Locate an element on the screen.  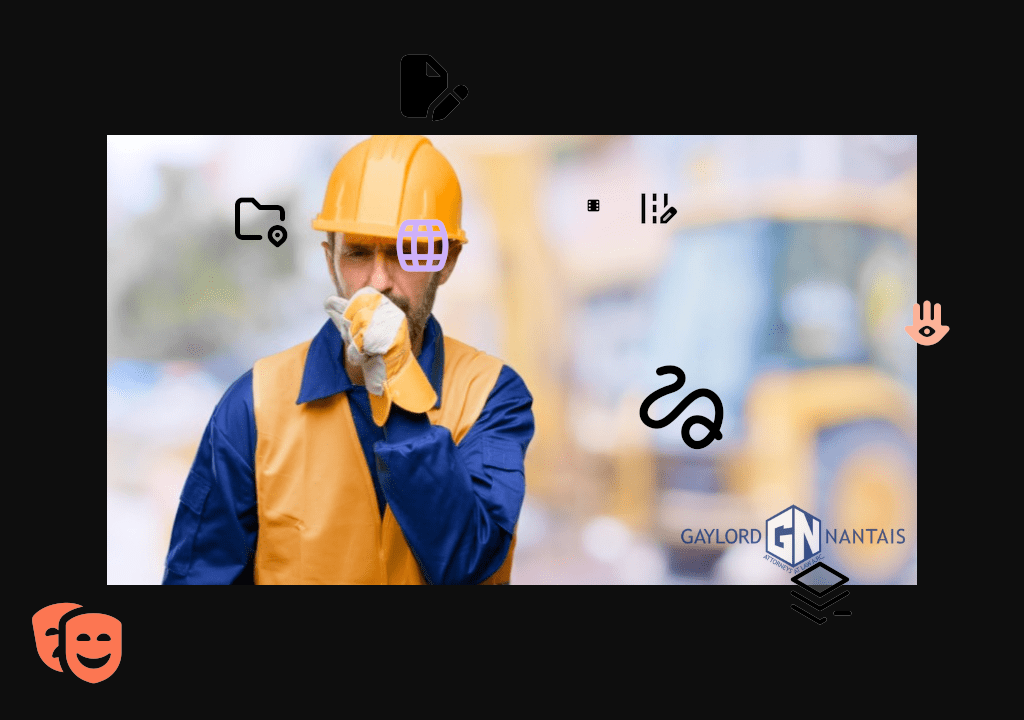
hamsa hand symbol for protection or spirituality is located at coordinates (927, 323).